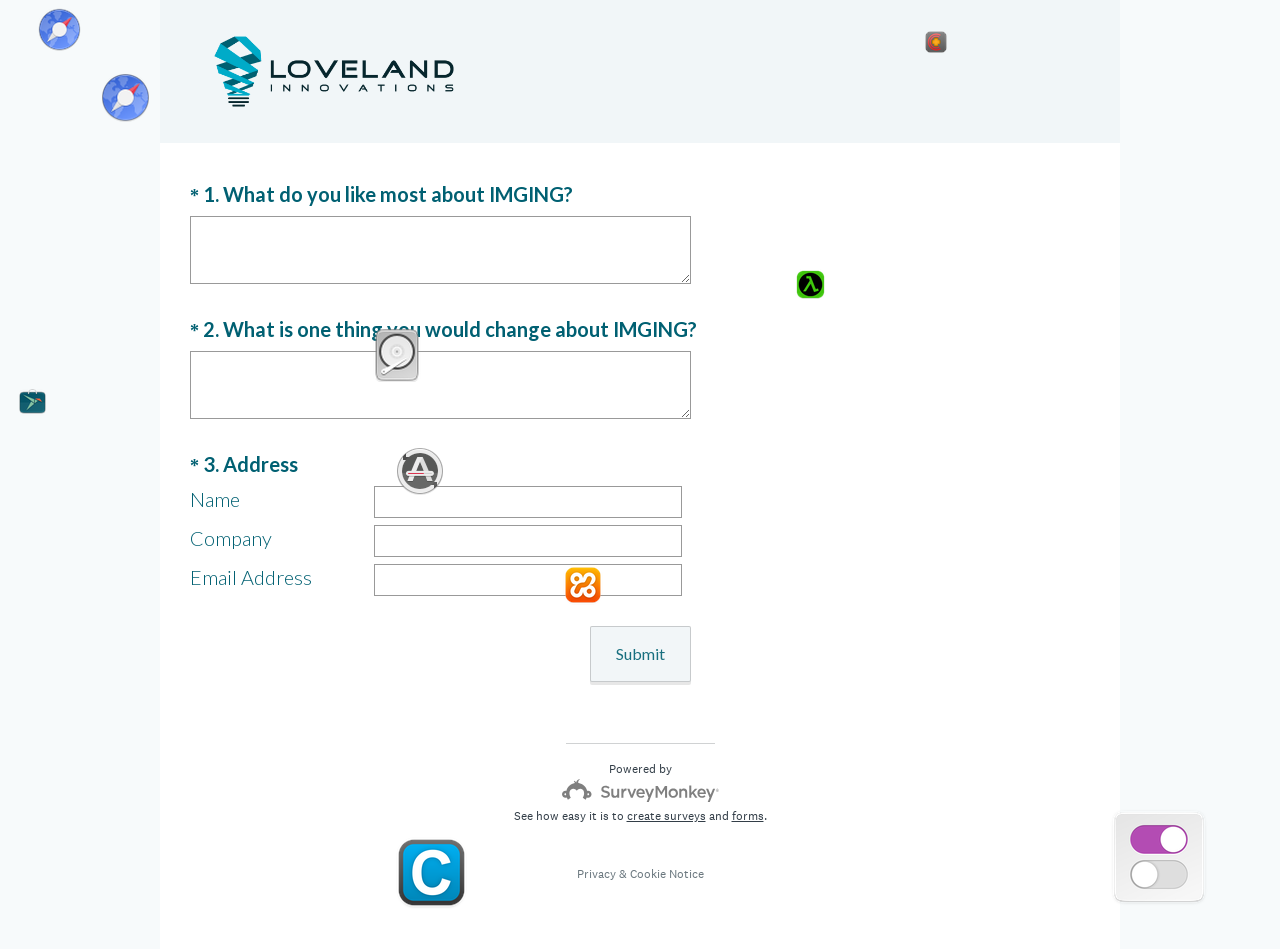 This screenshot has height=949, width=1280. What do you see at coordinates (32, 402) in the screenshot?
I see `open the snap store to browse and install apps` at bounding box center [32, 402].